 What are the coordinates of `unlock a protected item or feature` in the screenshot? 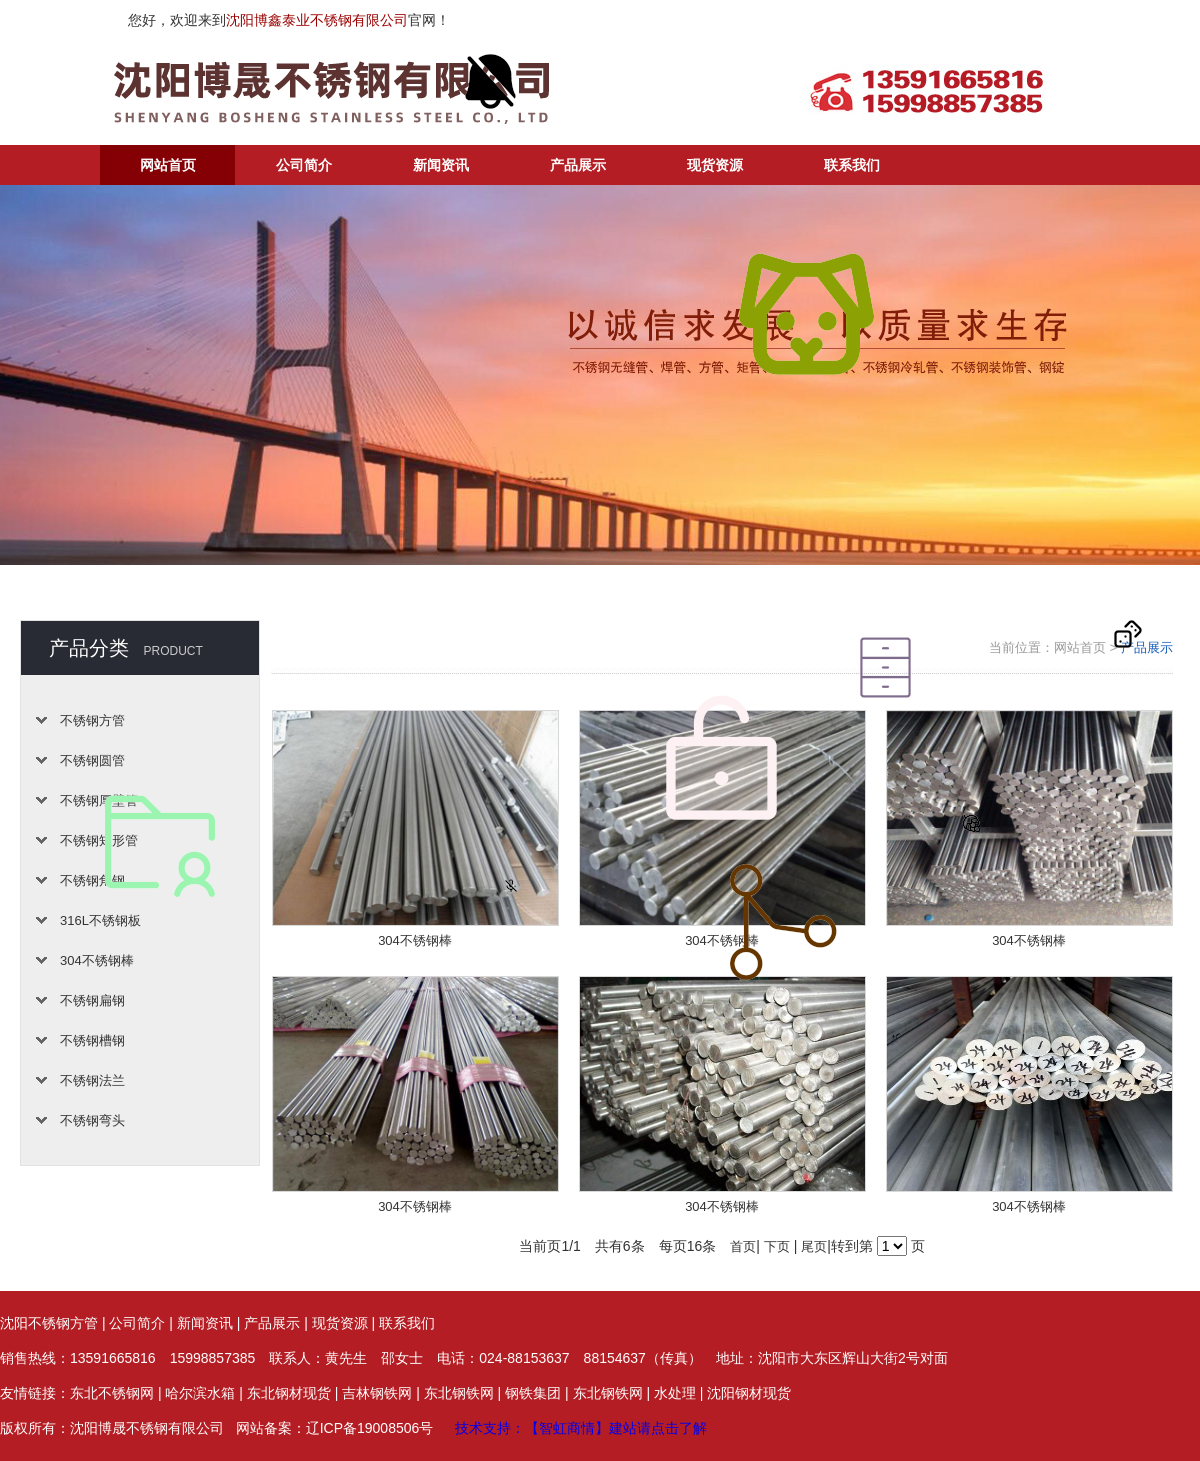 It's located at (721, 764).